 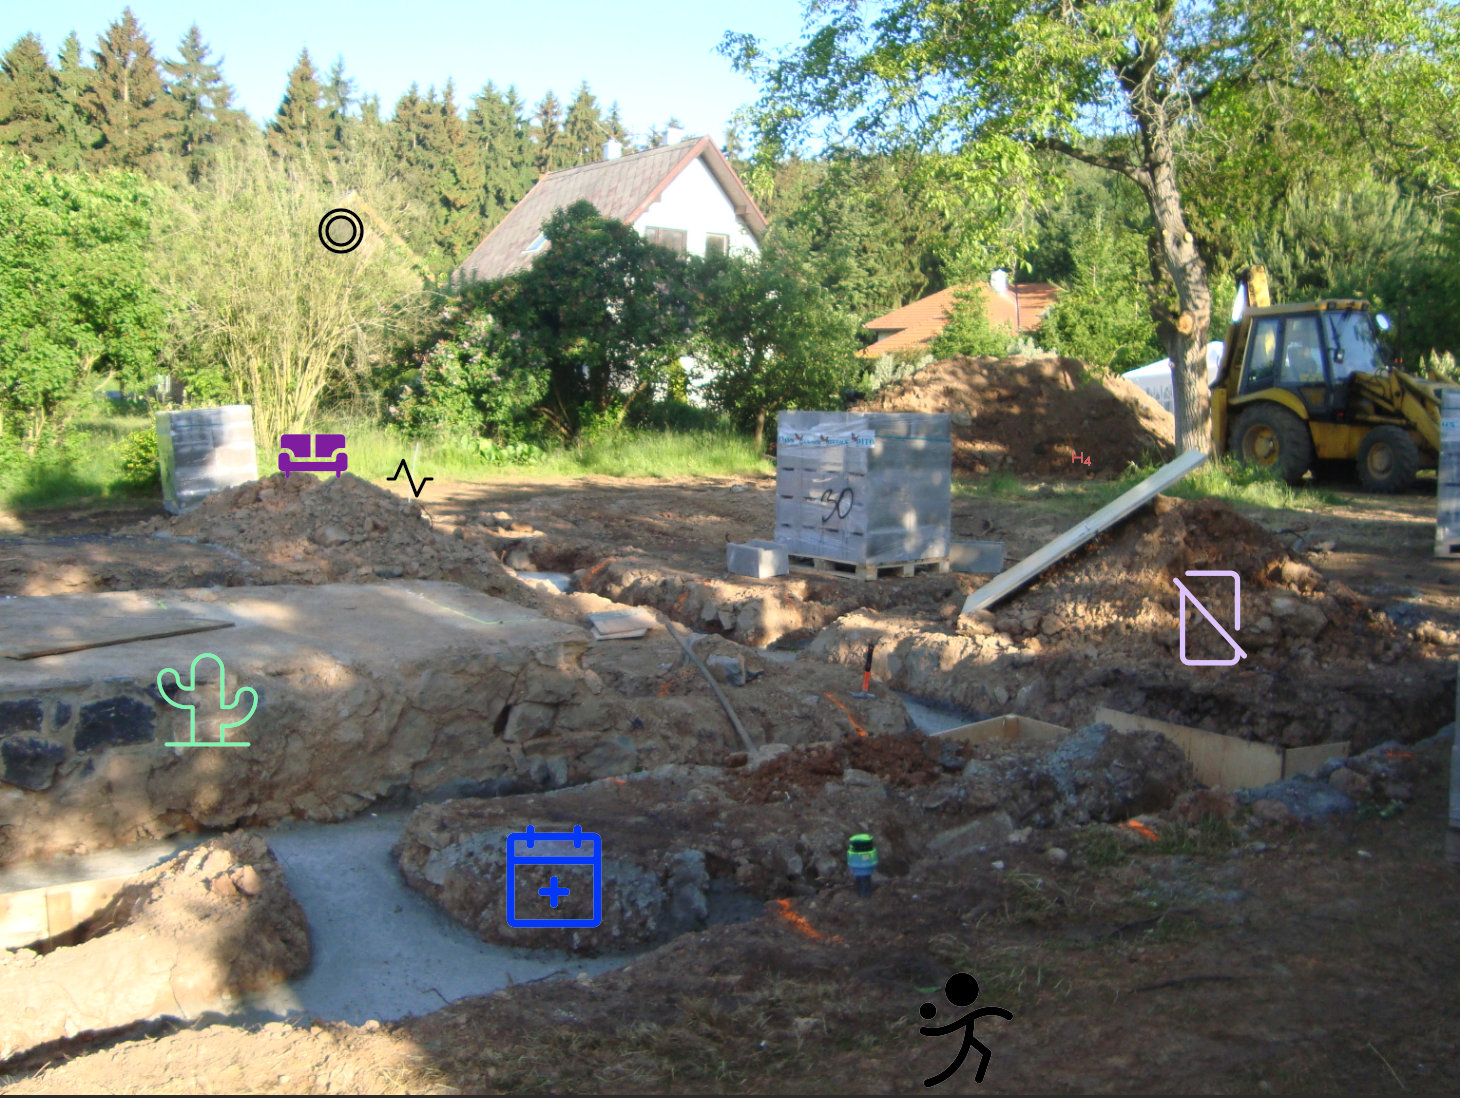 What do you see at coordinates (1210, 618) in the screenshot?
I see `mobile device unavailable or disconnected` at bounding box center [1210, 618].